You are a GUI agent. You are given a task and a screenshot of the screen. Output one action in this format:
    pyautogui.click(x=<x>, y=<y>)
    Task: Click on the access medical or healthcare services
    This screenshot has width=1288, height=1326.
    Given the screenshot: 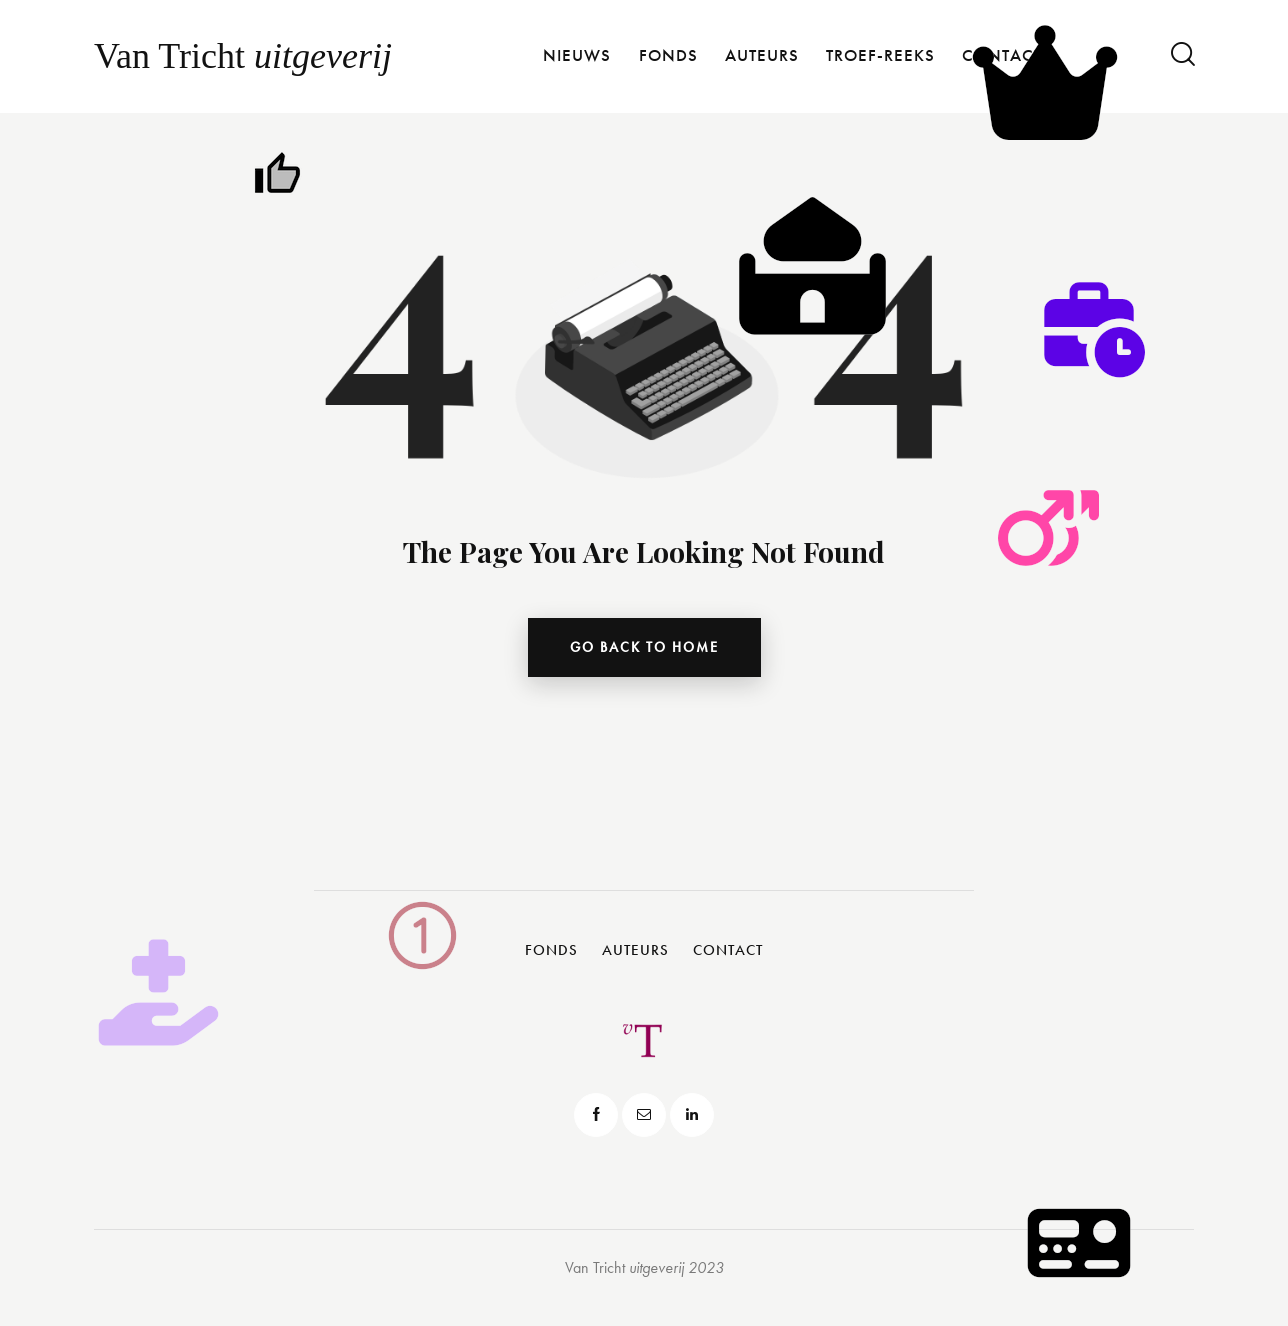 What is the action you would take?
    pyautogui.click(x=158, y=992)
    